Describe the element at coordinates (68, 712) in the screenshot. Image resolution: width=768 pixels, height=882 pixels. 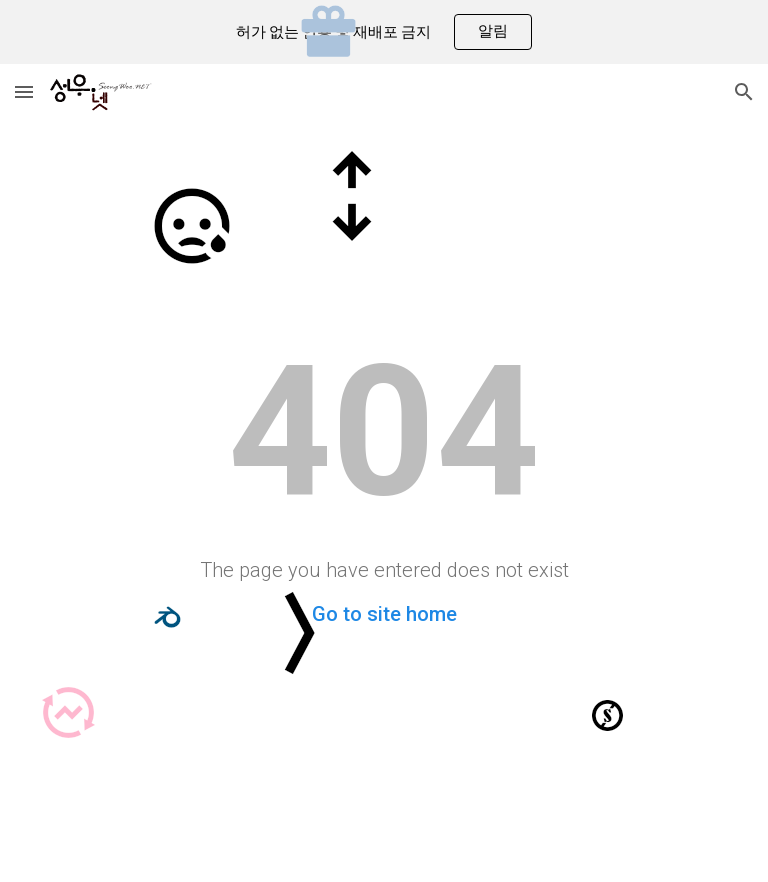
I see `exchange or transfer funds between accounts` at that location.